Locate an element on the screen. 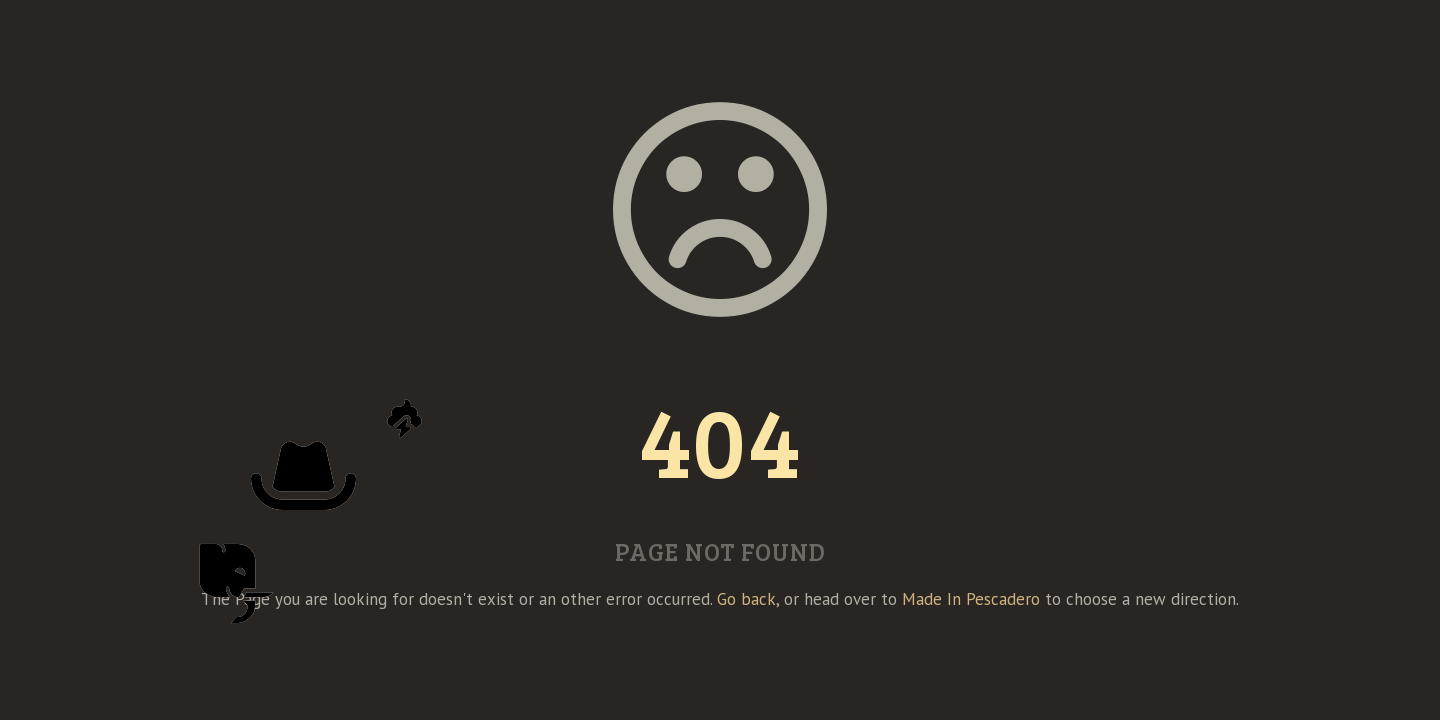 The height and width of the screenshot is (720, 1440). indicates a system error or crash is located at coordinates (404, 418).